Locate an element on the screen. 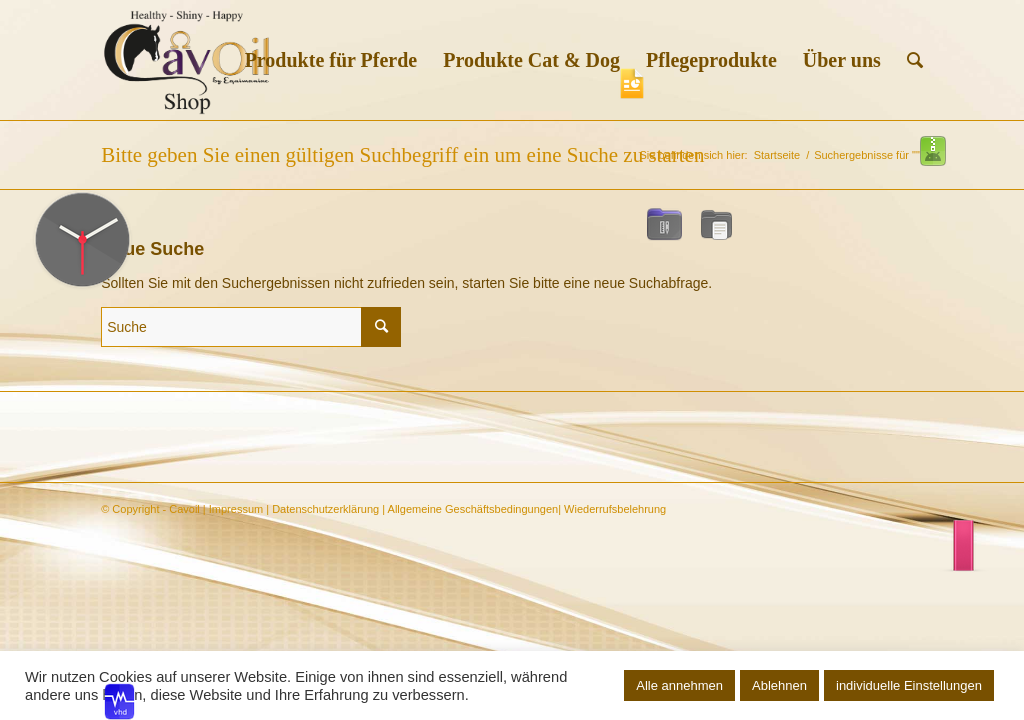 The image size is (1024, 720). a google slides presentation file is located at coordinates (632, 84).